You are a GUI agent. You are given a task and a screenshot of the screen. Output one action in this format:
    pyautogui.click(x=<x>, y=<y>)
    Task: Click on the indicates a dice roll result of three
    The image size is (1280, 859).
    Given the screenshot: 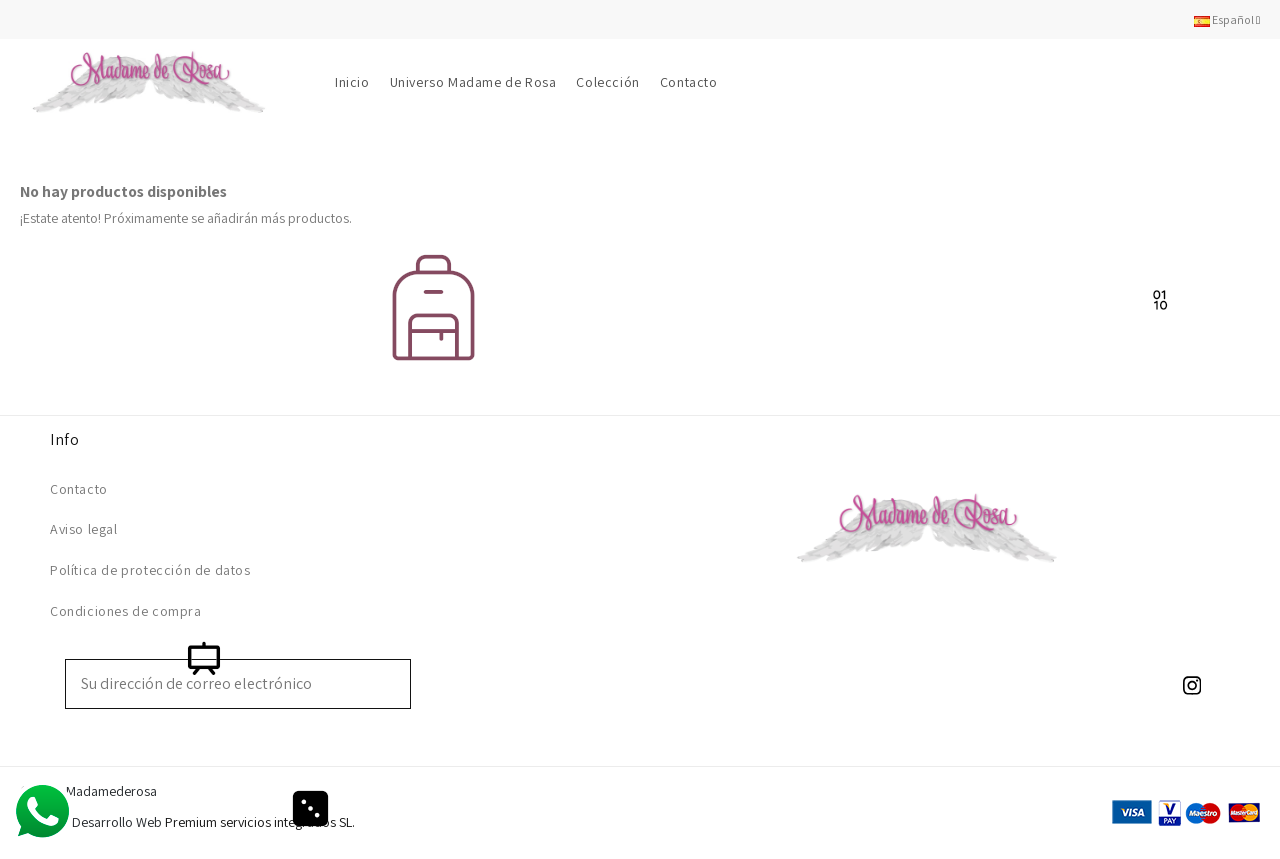 What is the action you would take?
    pyautogui.click(x=310, y=808)
    